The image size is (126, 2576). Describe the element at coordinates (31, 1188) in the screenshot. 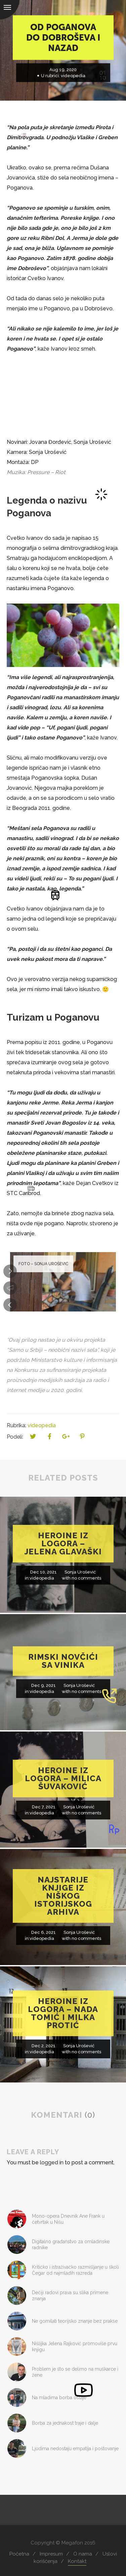

I see `track delivery or shipping status` at that location.